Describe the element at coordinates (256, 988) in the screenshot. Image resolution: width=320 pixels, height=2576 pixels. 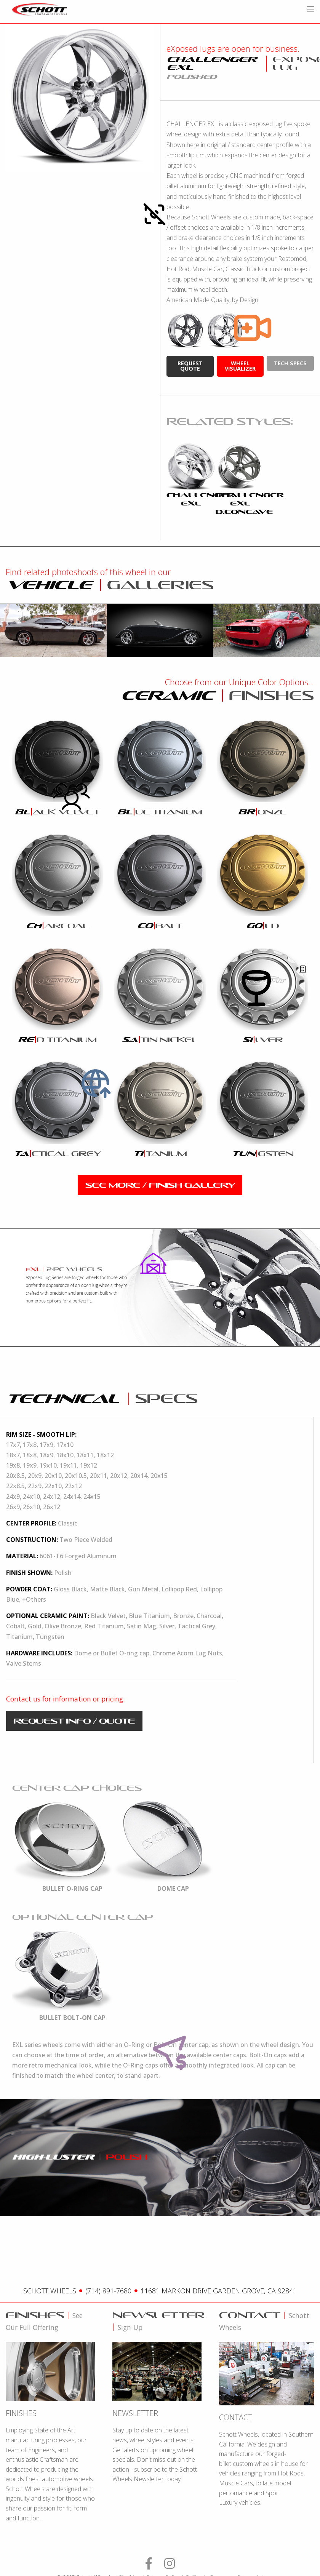
I see `view cocktail or drink menu` at that location.